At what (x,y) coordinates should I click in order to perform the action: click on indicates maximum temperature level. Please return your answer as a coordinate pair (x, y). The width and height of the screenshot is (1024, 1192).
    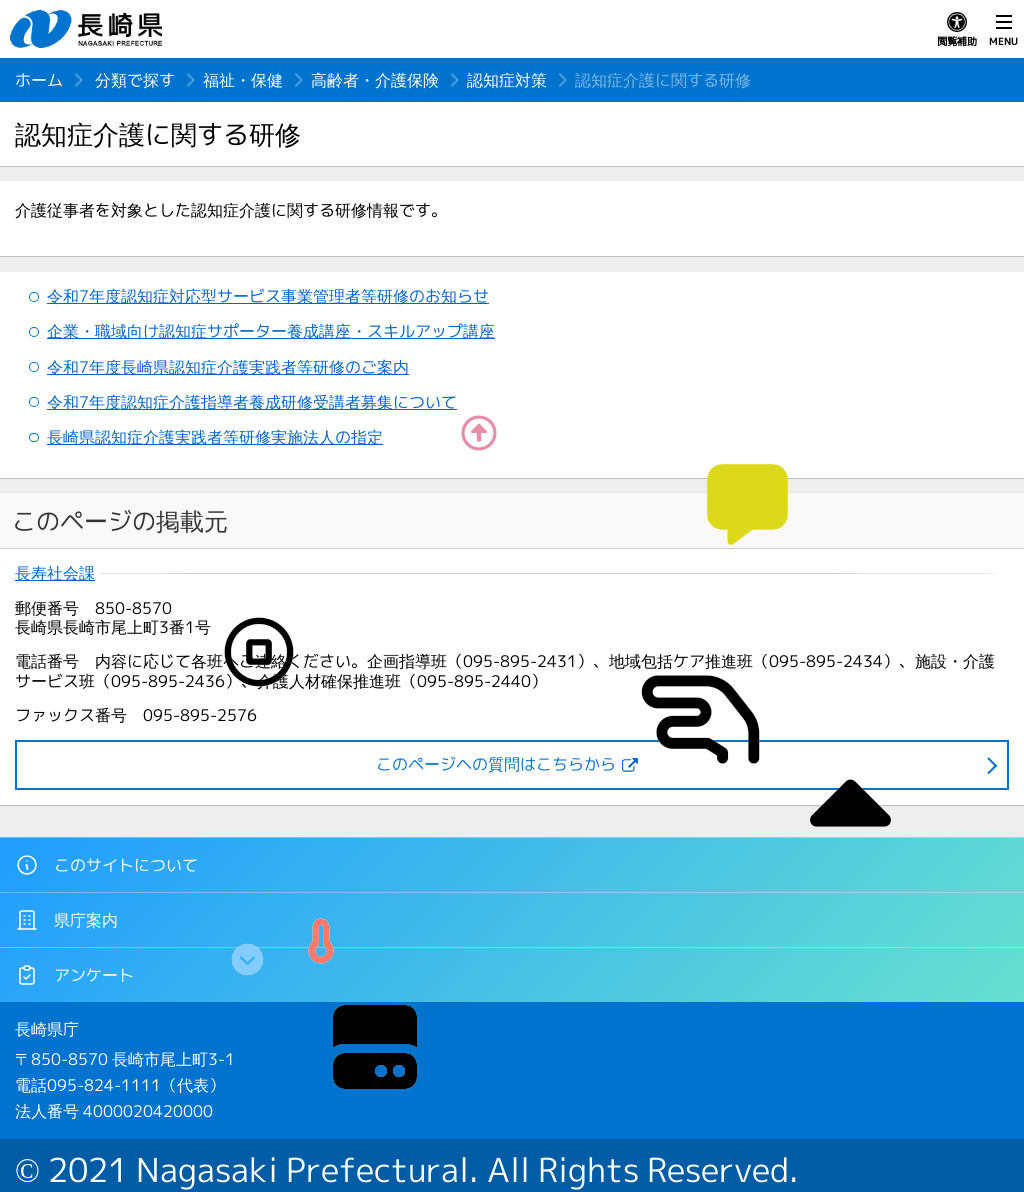
    Looking at the image, I should click on (321, 941).